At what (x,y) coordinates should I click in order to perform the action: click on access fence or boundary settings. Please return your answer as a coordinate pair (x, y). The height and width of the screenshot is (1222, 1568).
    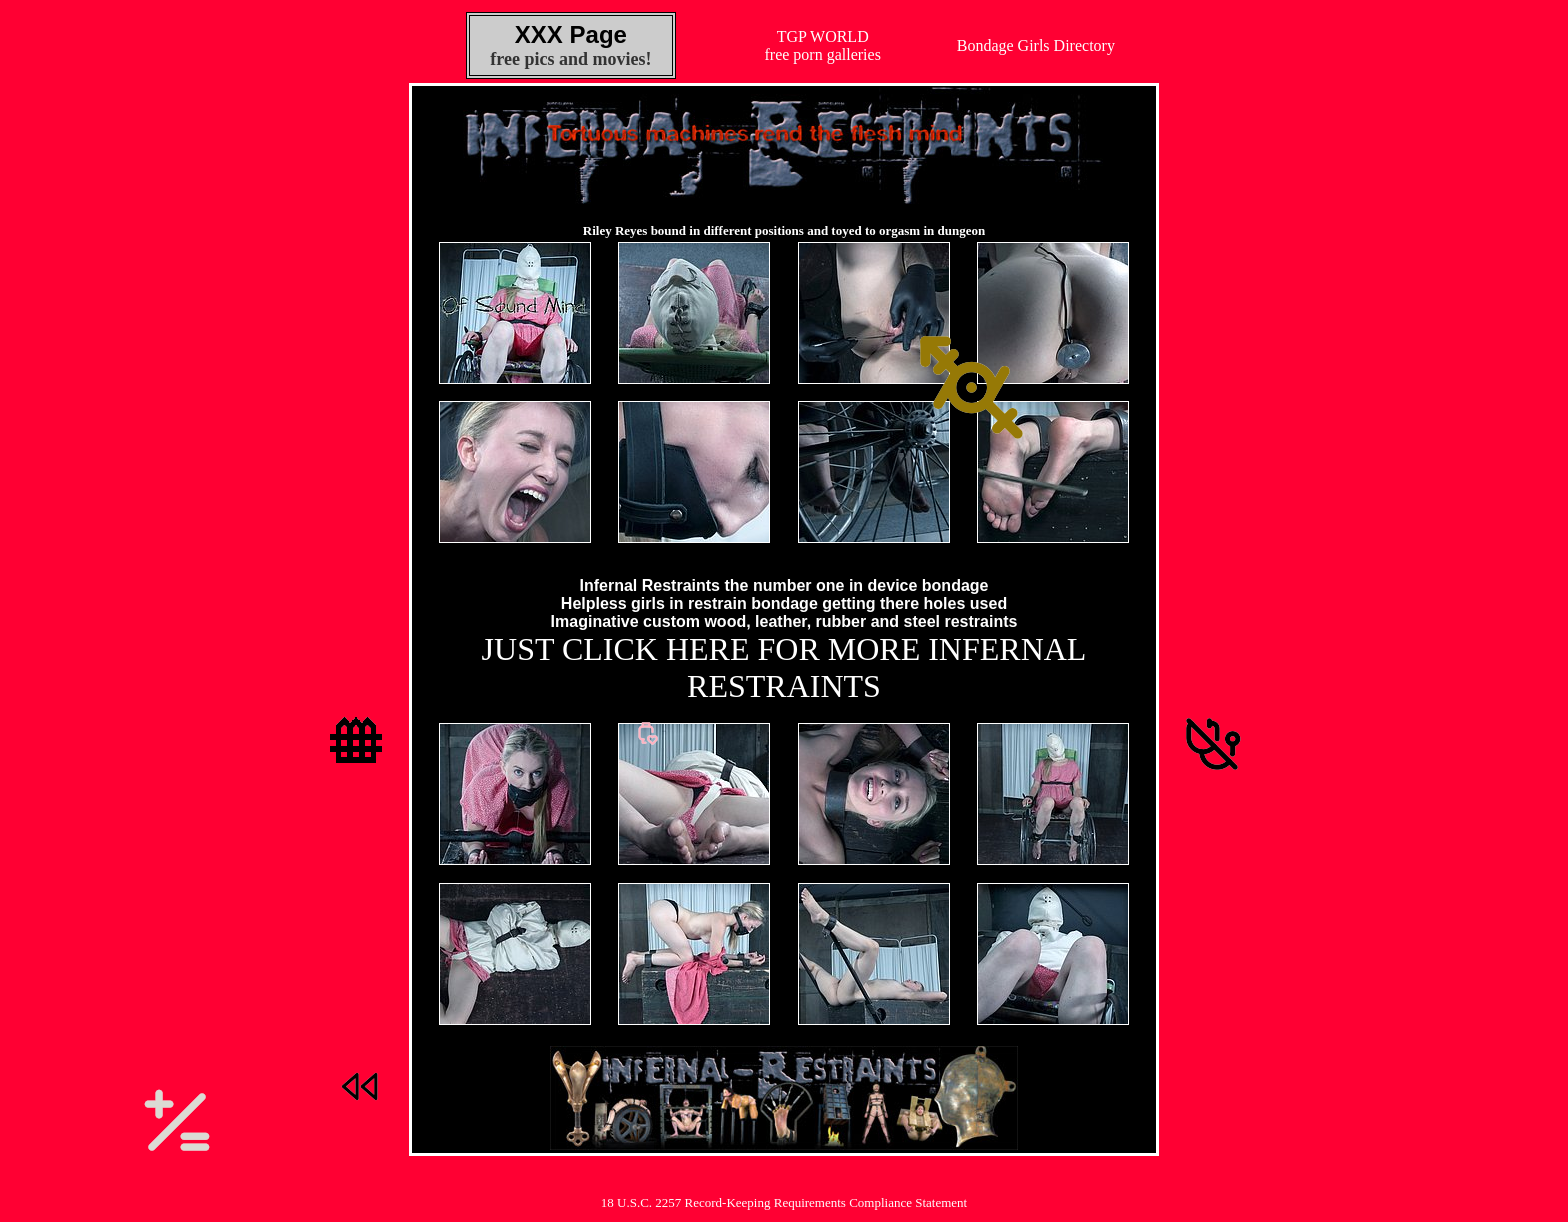
    Looking at the image, I should click on (356, 740).